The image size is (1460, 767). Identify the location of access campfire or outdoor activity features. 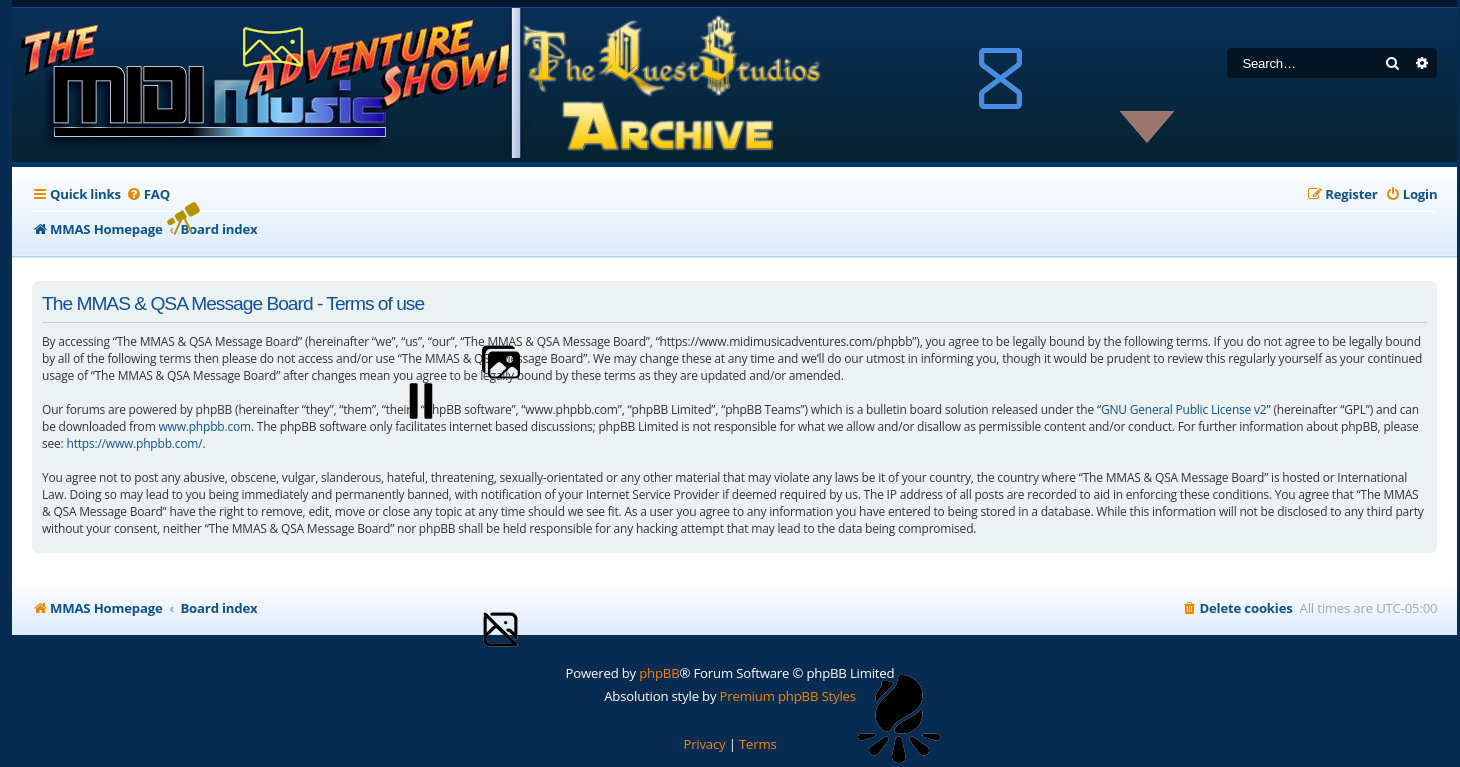
(899, 719).